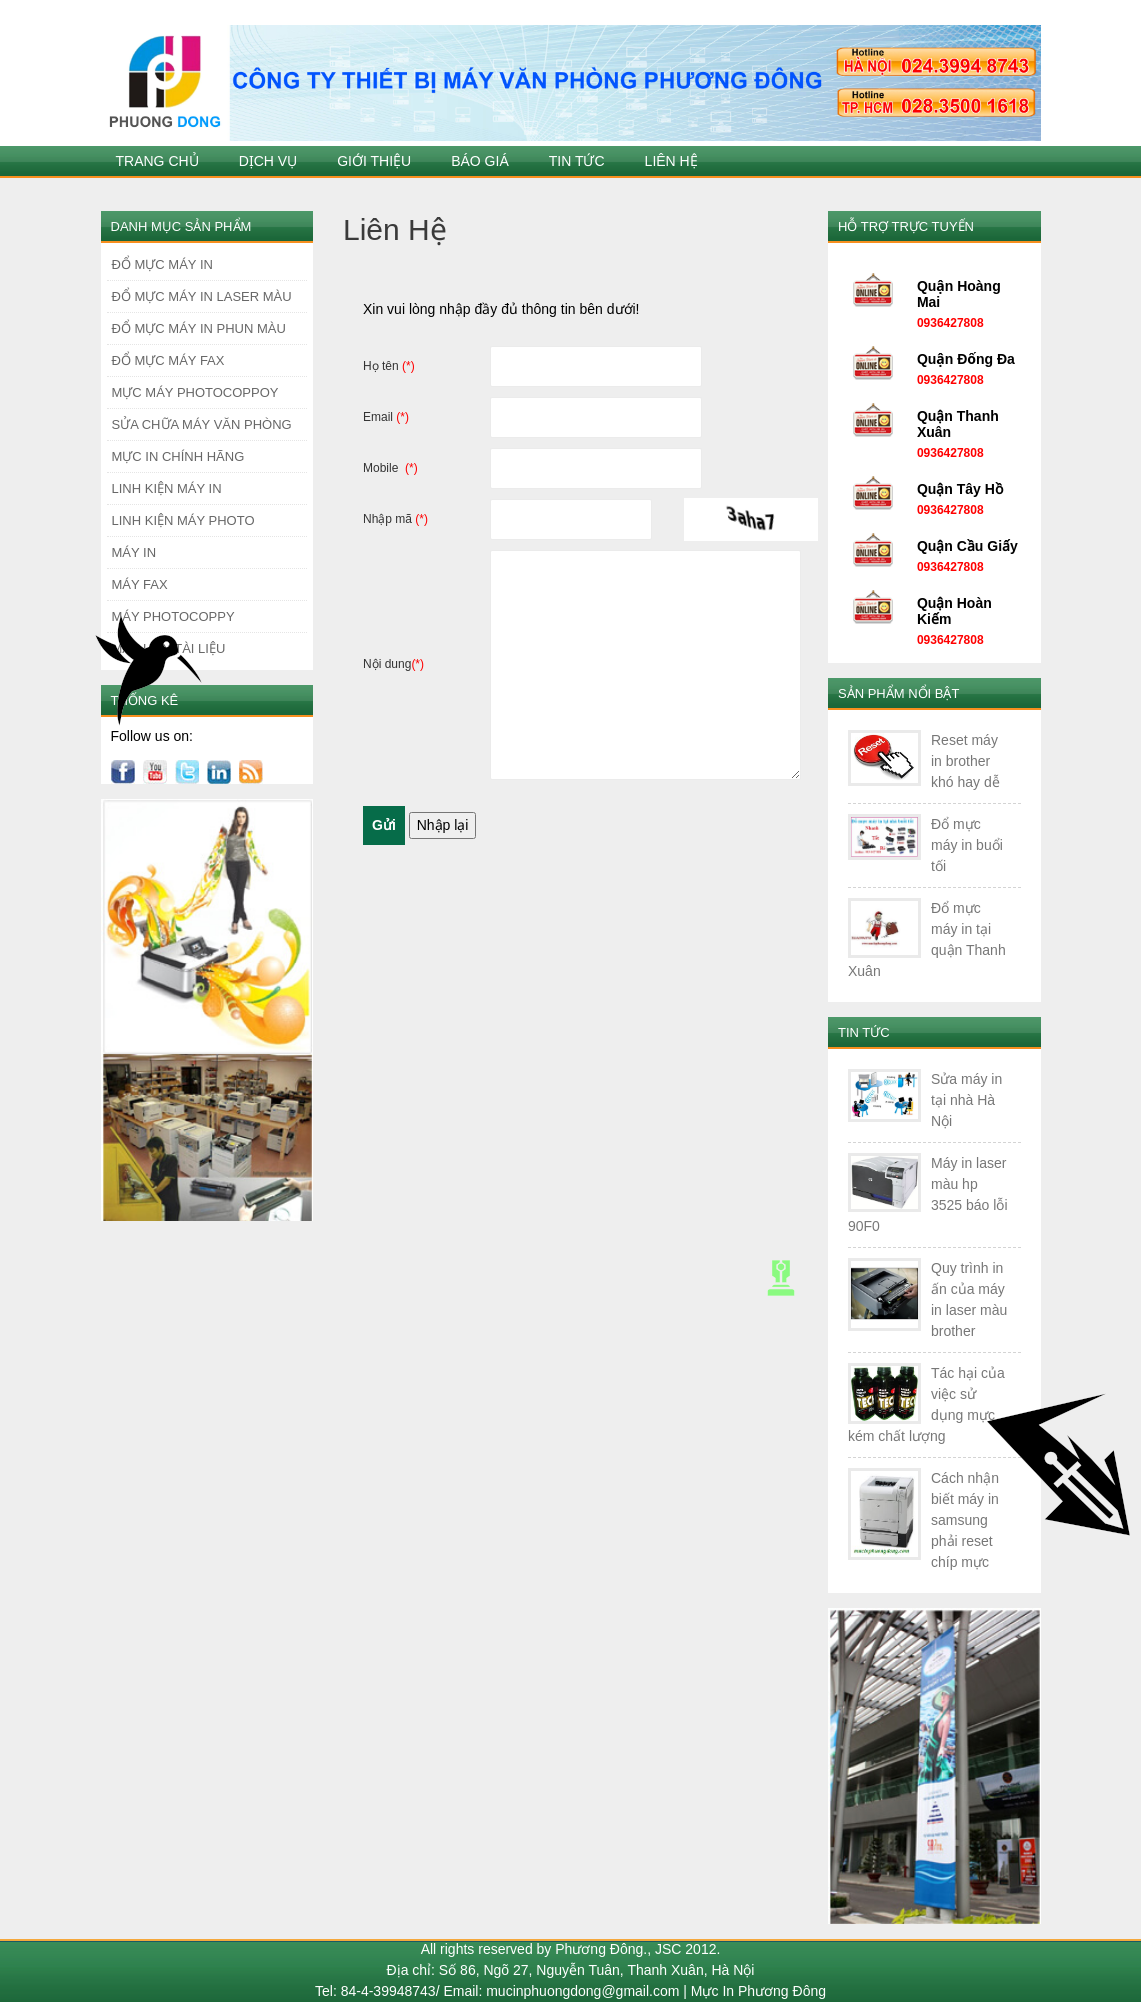  Describe the element at coordinates (148, 670) in the screenshot. I see `nature or wildlife category indicator` at that location.